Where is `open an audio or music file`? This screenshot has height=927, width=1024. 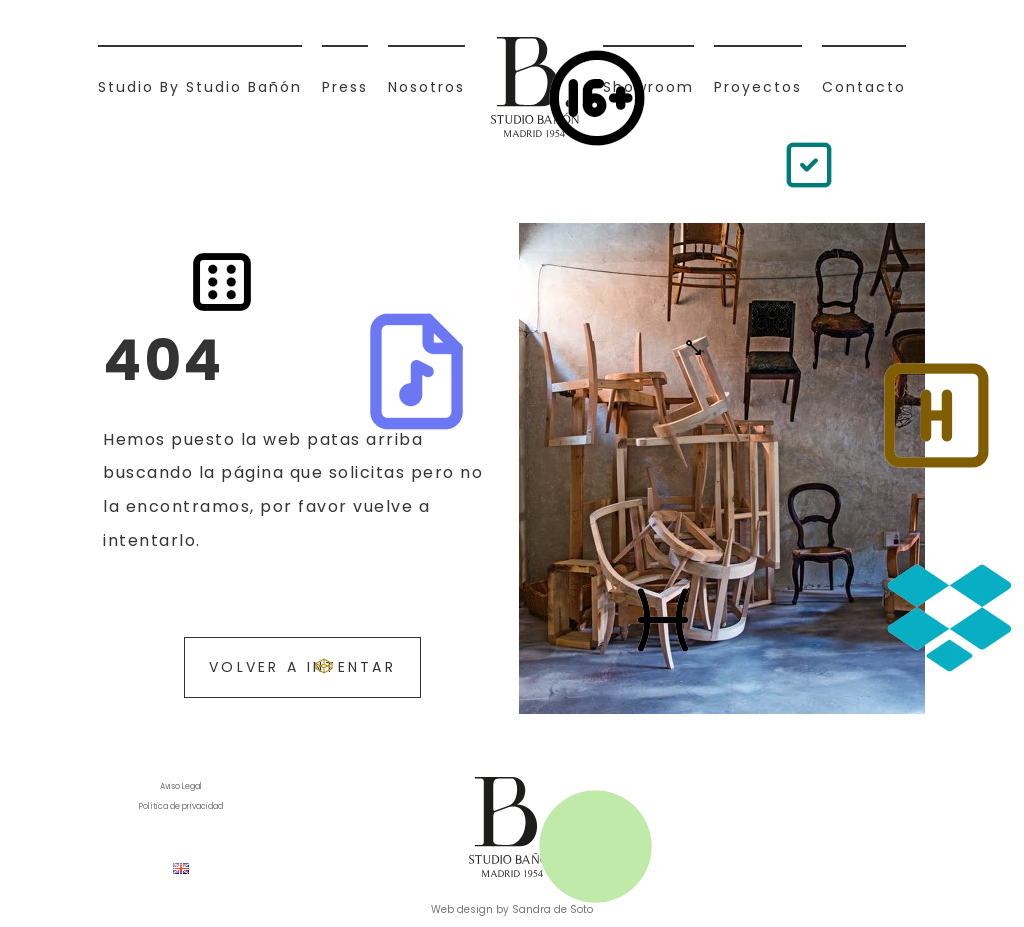
open an audio or music file is located at coordinates (416, 371).